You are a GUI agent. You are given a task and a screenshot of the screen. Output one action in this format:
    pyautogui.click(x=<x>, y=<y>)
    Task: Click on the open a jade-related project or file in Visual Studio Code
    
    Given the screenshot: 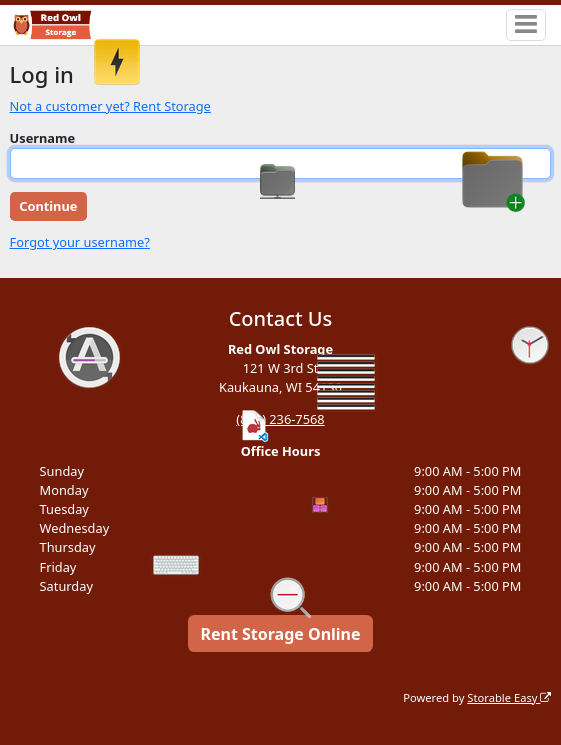 What is the action you would take?
    pyautogui.click(x=254, y=426)
    